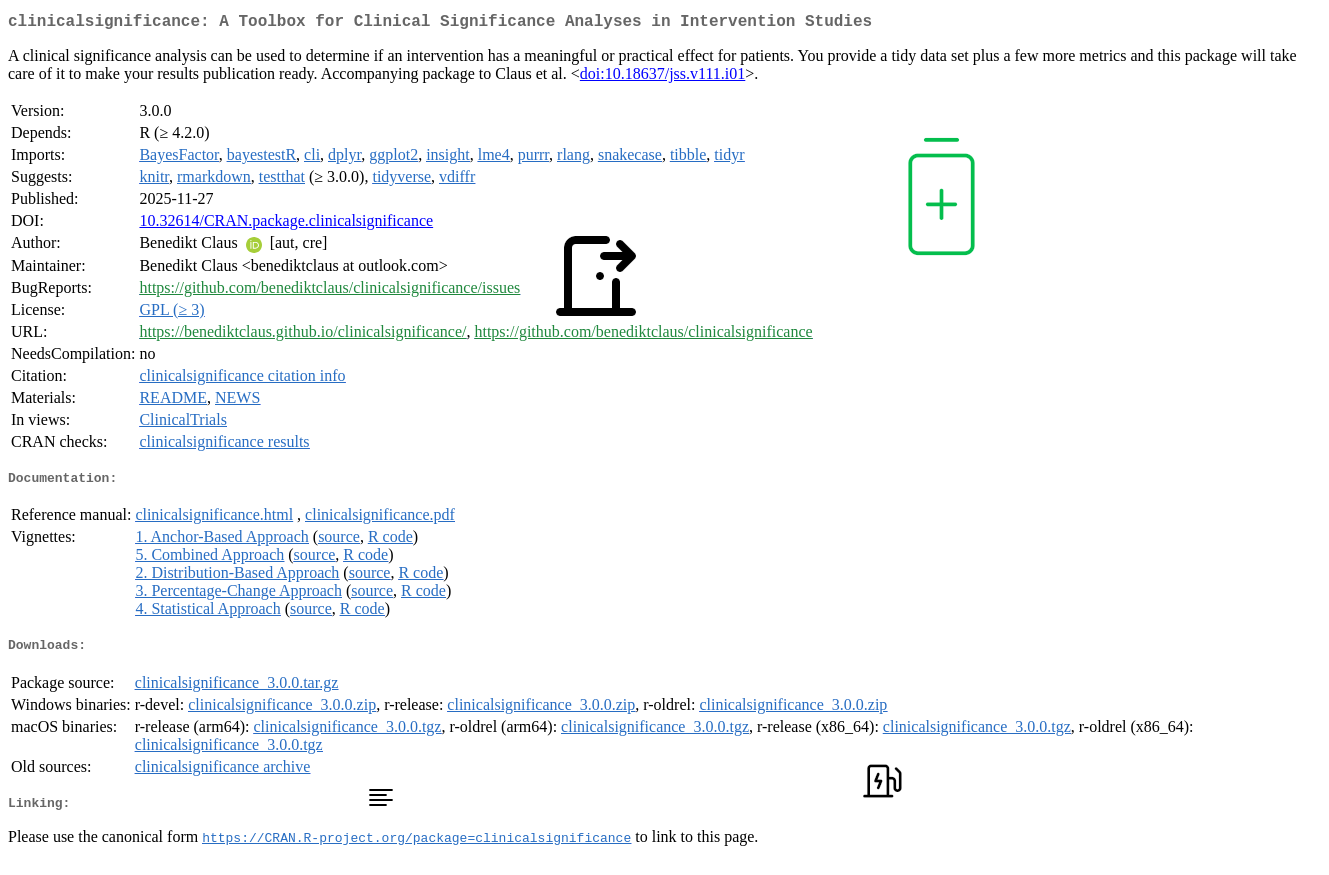 The height and width of the screenshot is (875, 1329). I want to click on align text to the left, so click(381, 798).